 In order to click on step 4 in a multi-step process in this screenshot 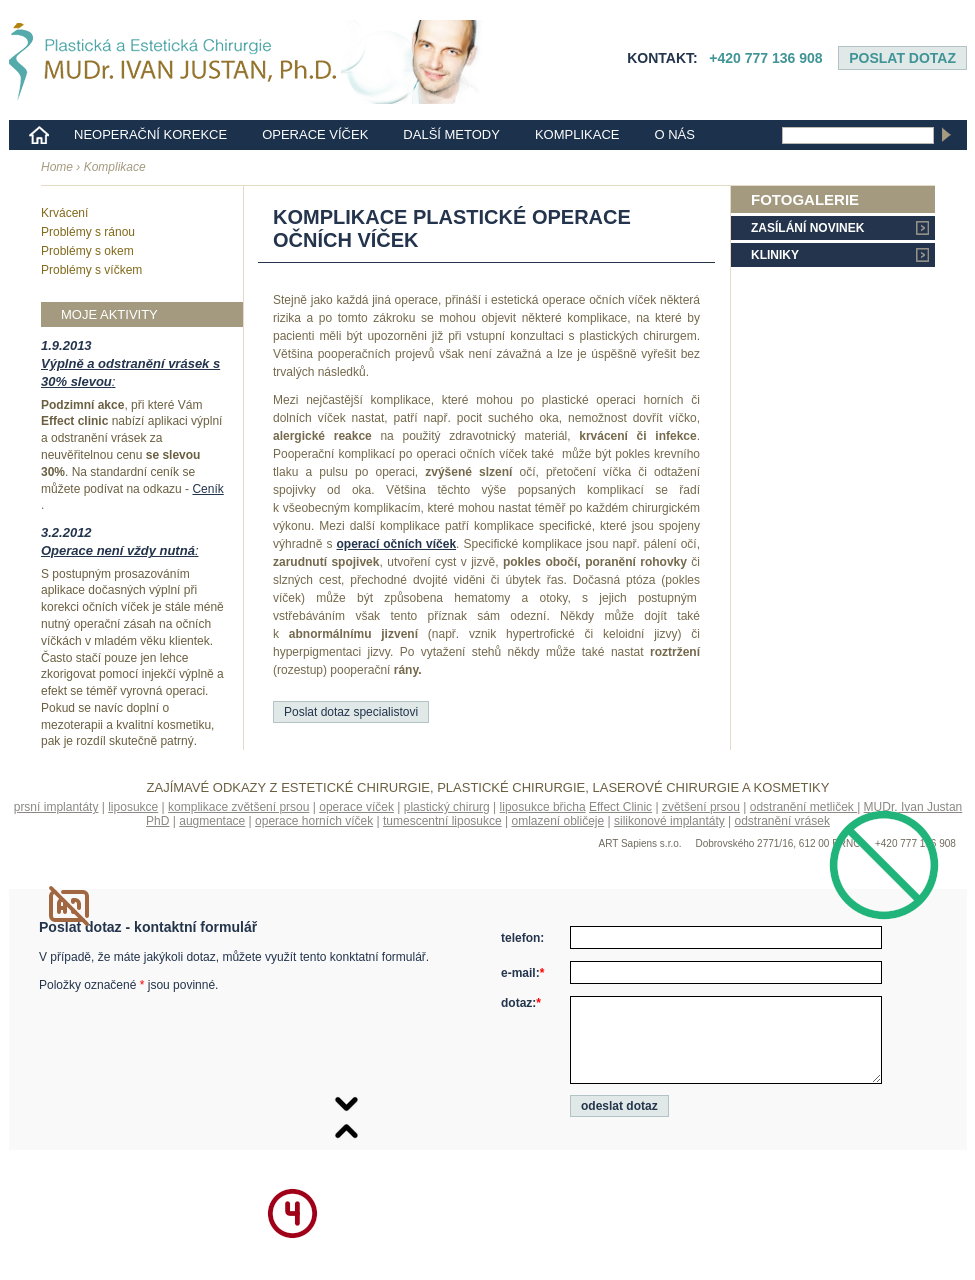, I will do `click(292, 1213)`.